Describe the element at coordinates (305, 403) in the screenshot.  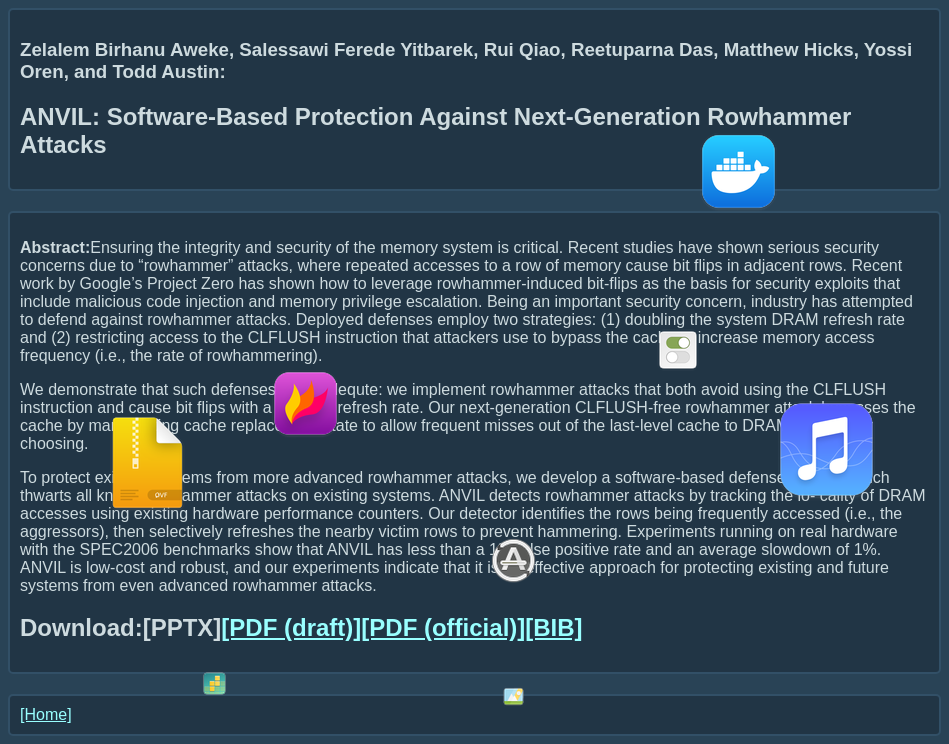
I see `open flameshot screenshot tool` at that location.